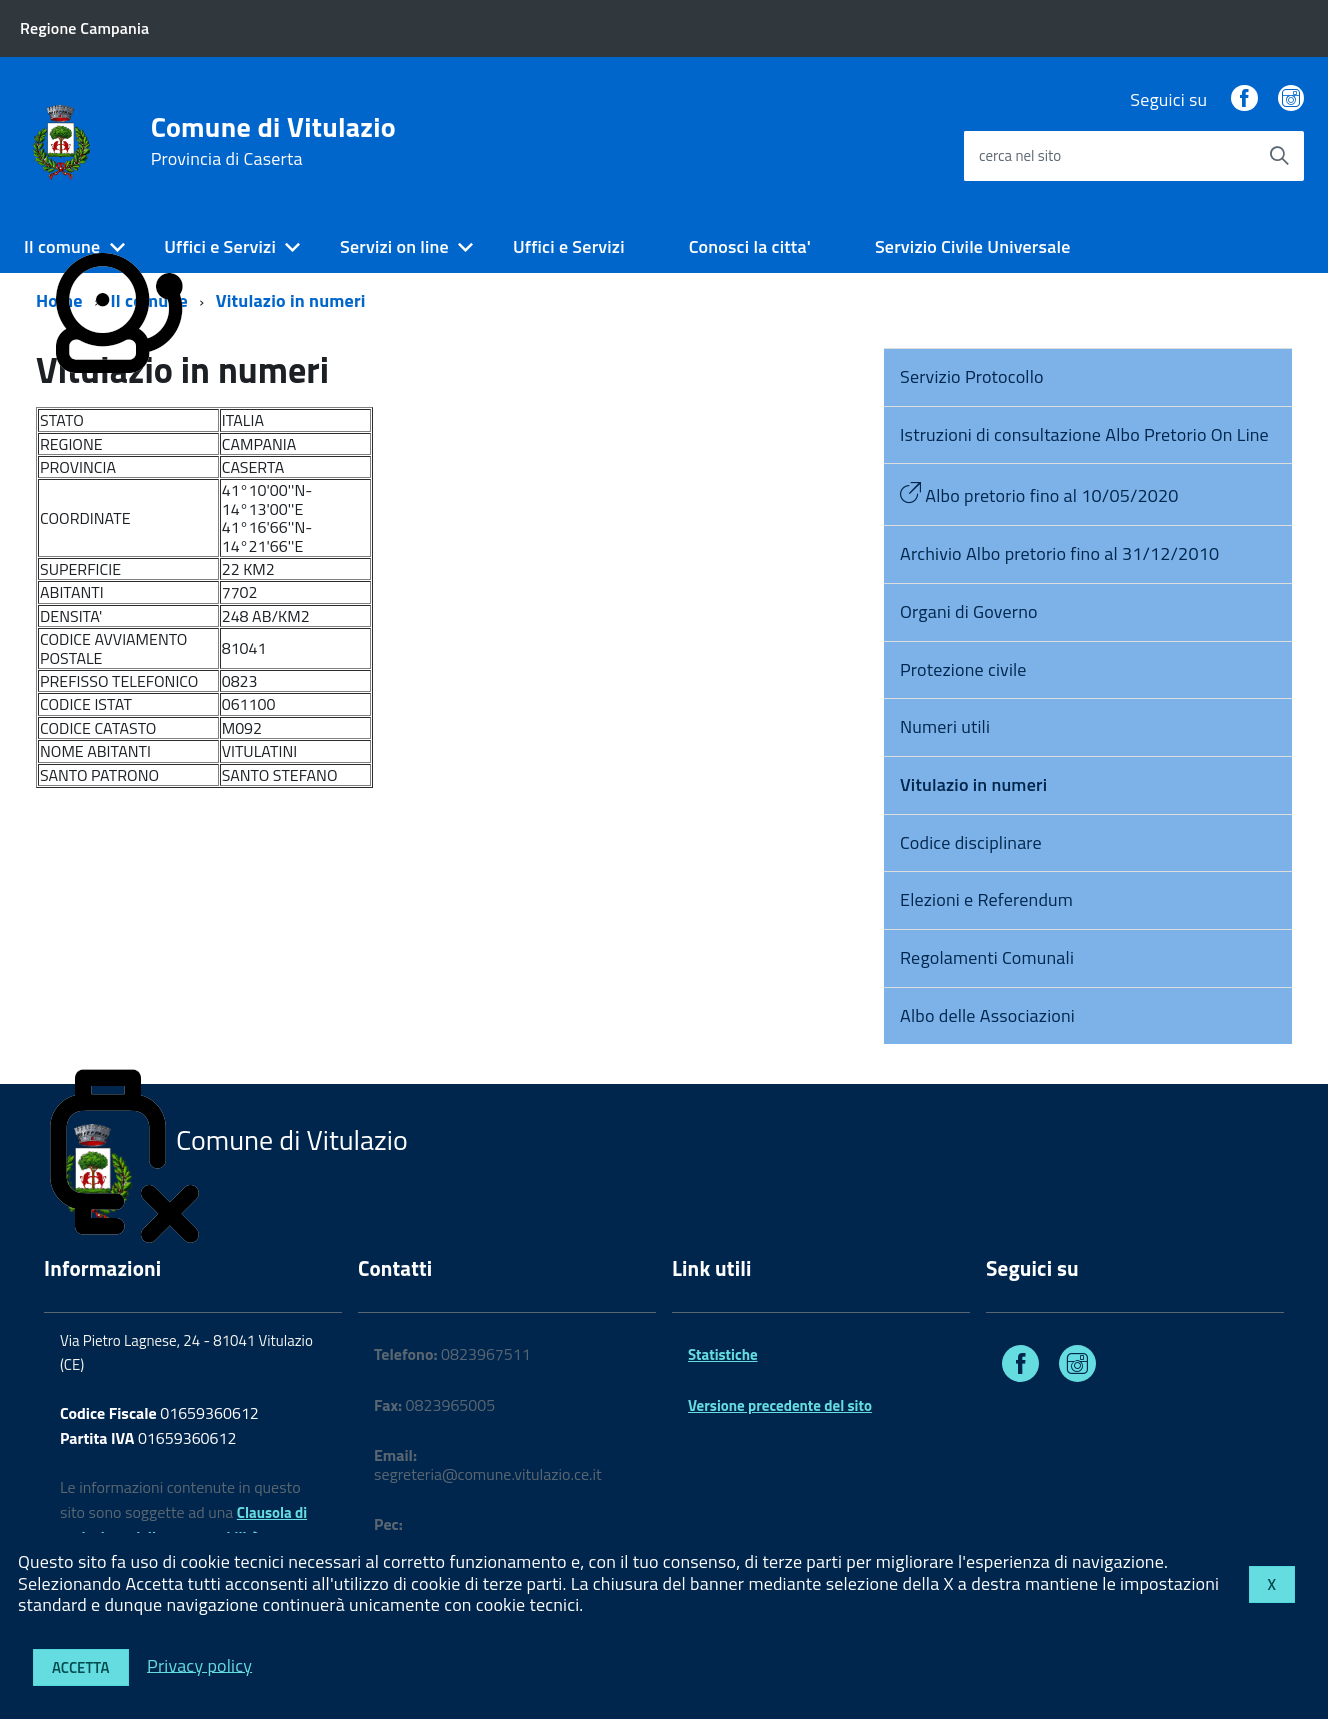  What do you see at coordinates (108, 1152) in the screenshot?
I see `disconnect or unpair smartwatch` at bounding box center [108, 1152].